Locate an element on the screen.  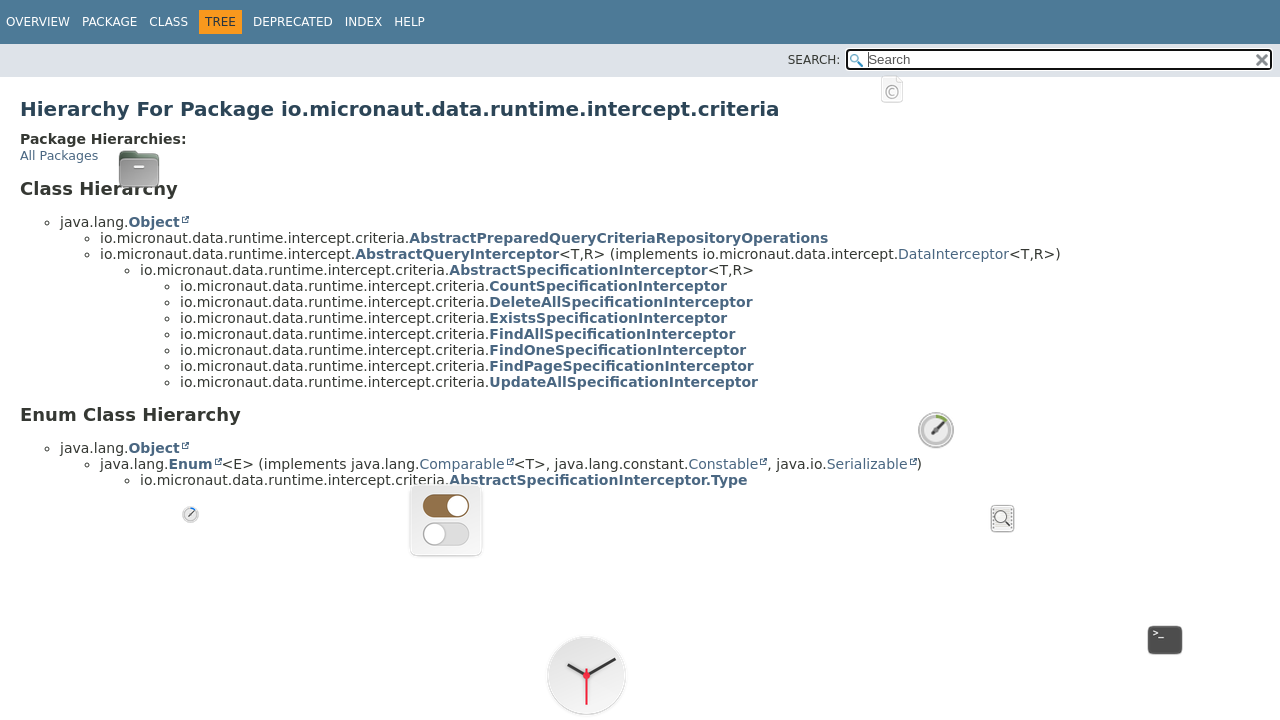
open the terminal application is located at coordinates (1165, 640).